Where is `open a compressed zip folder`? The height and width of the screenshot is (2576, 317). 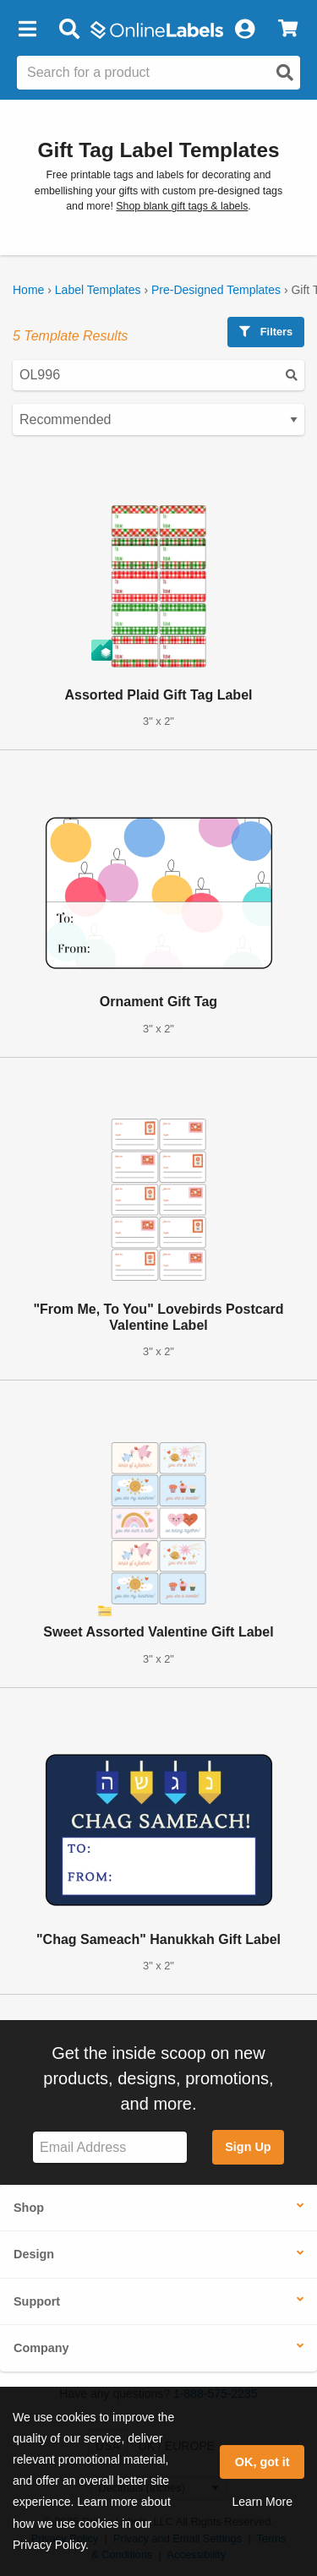 open a compressed zip folder is located at coordinates (105, 1611).